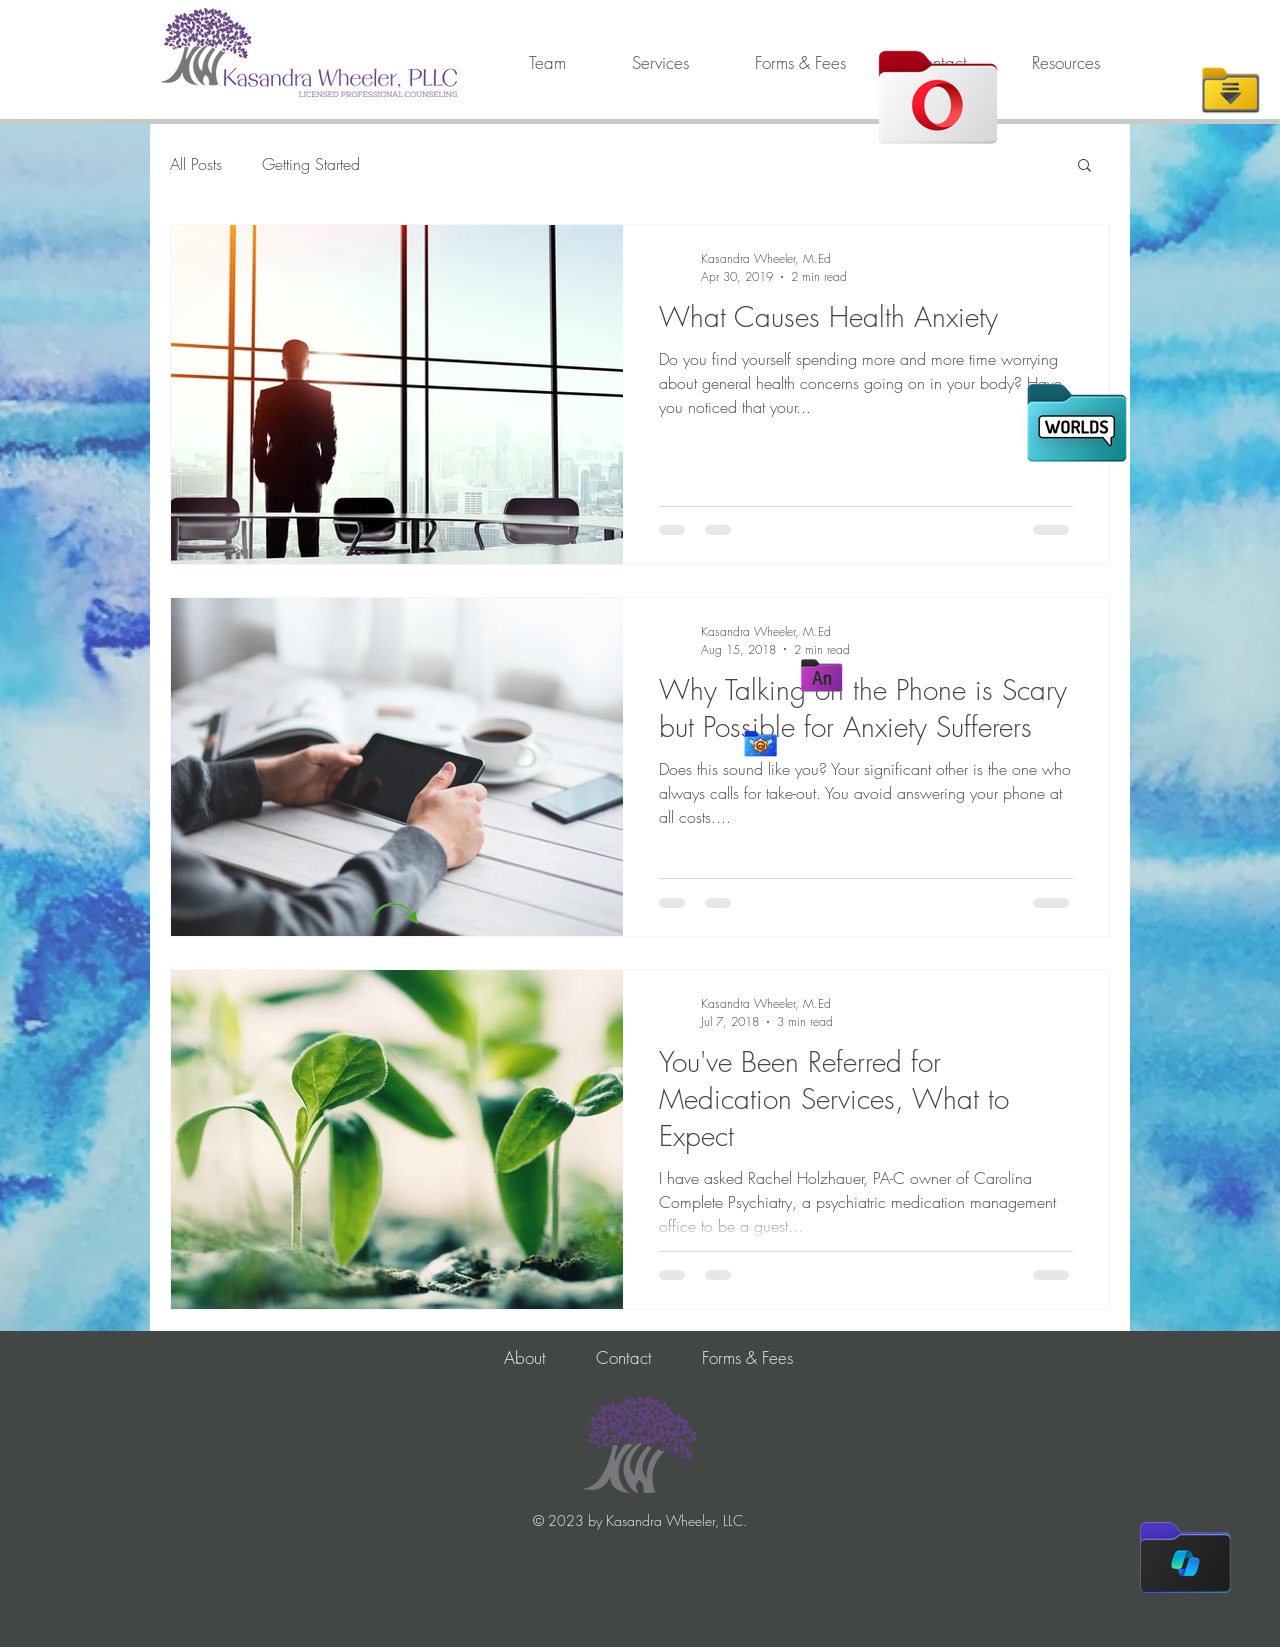 The height and width of the screenshot is (1647, 1280). What do you see at coordinates (395, 913) in the screenshot?
I see `redo the last undone action` at bounding box center [395, 913].